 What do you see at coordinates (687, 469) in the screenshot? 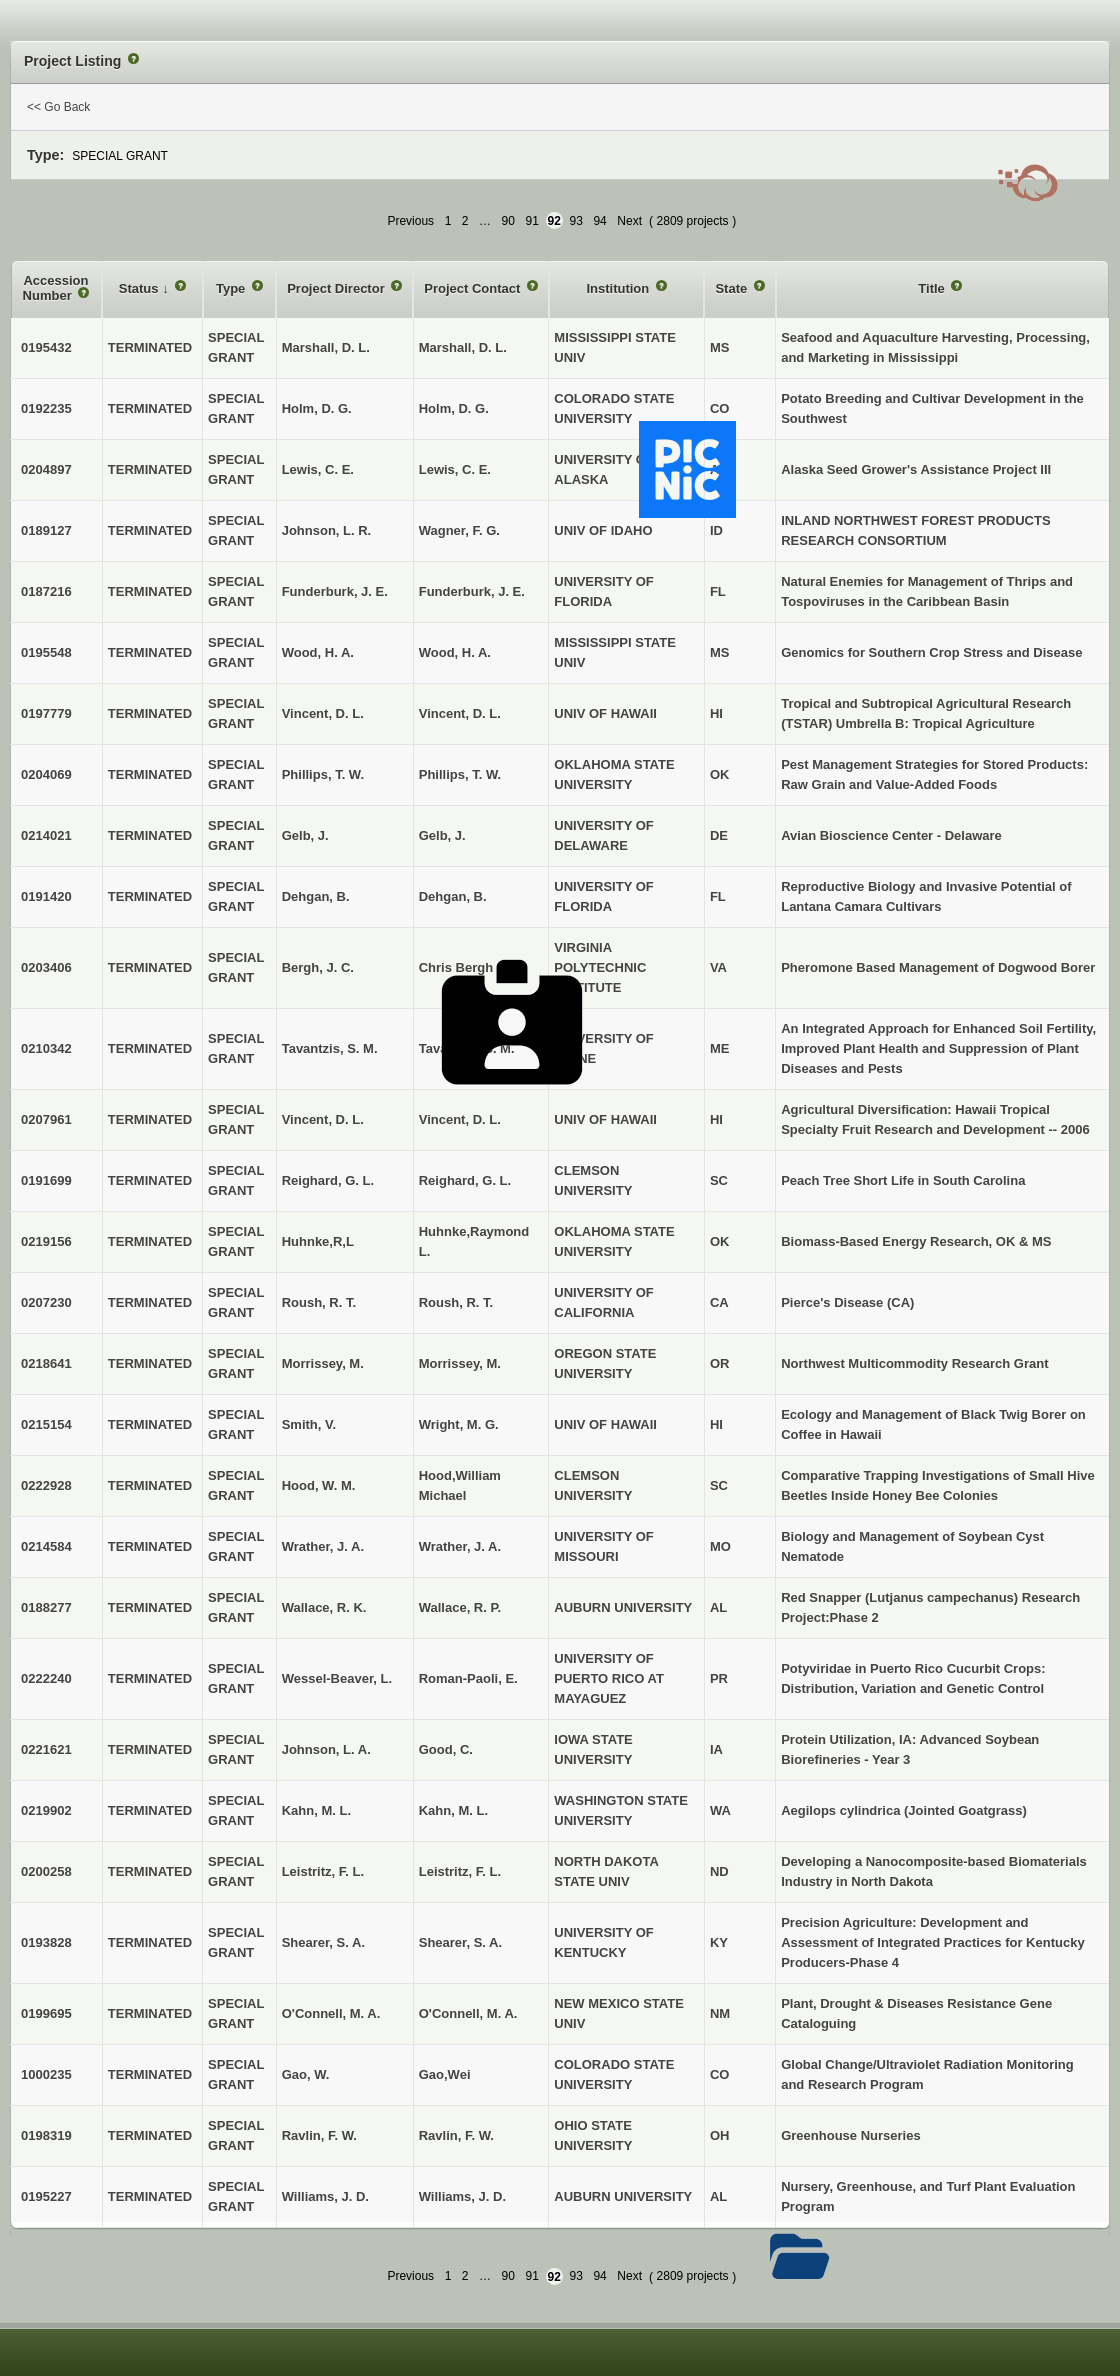
I see `open the Picnic grocery delivery app` at bounding box center [687, 469].